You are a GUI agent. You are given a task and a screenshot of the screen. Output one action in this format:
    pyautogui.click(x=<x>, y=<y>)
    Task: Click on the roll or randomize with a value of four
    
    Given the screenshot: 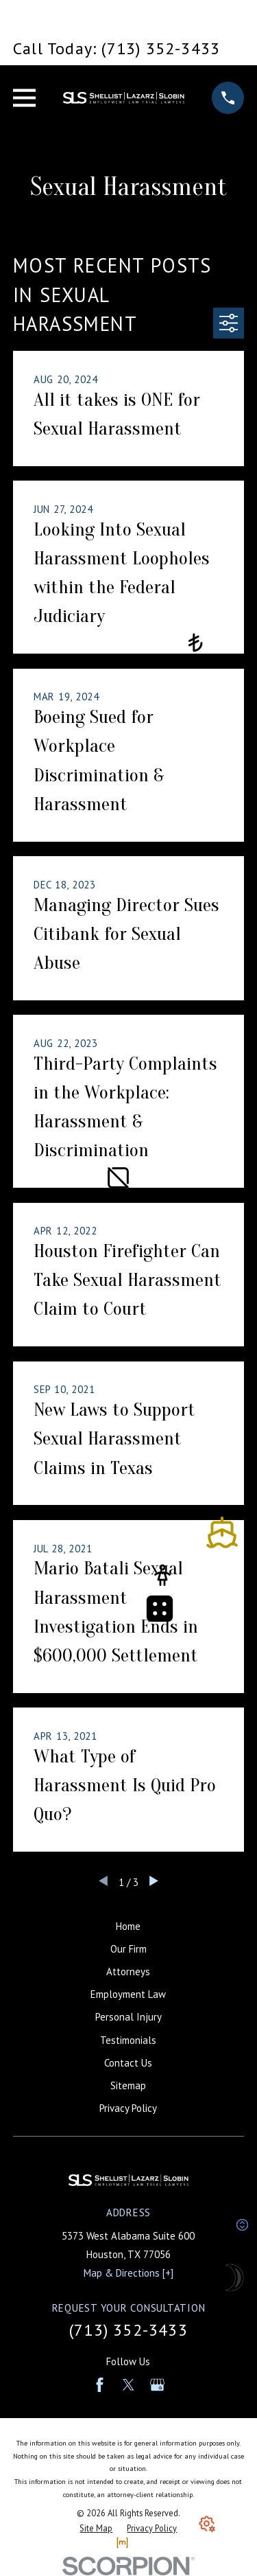 What is the action you would take?
    pyautogui.click(x=160, y=1609)
    